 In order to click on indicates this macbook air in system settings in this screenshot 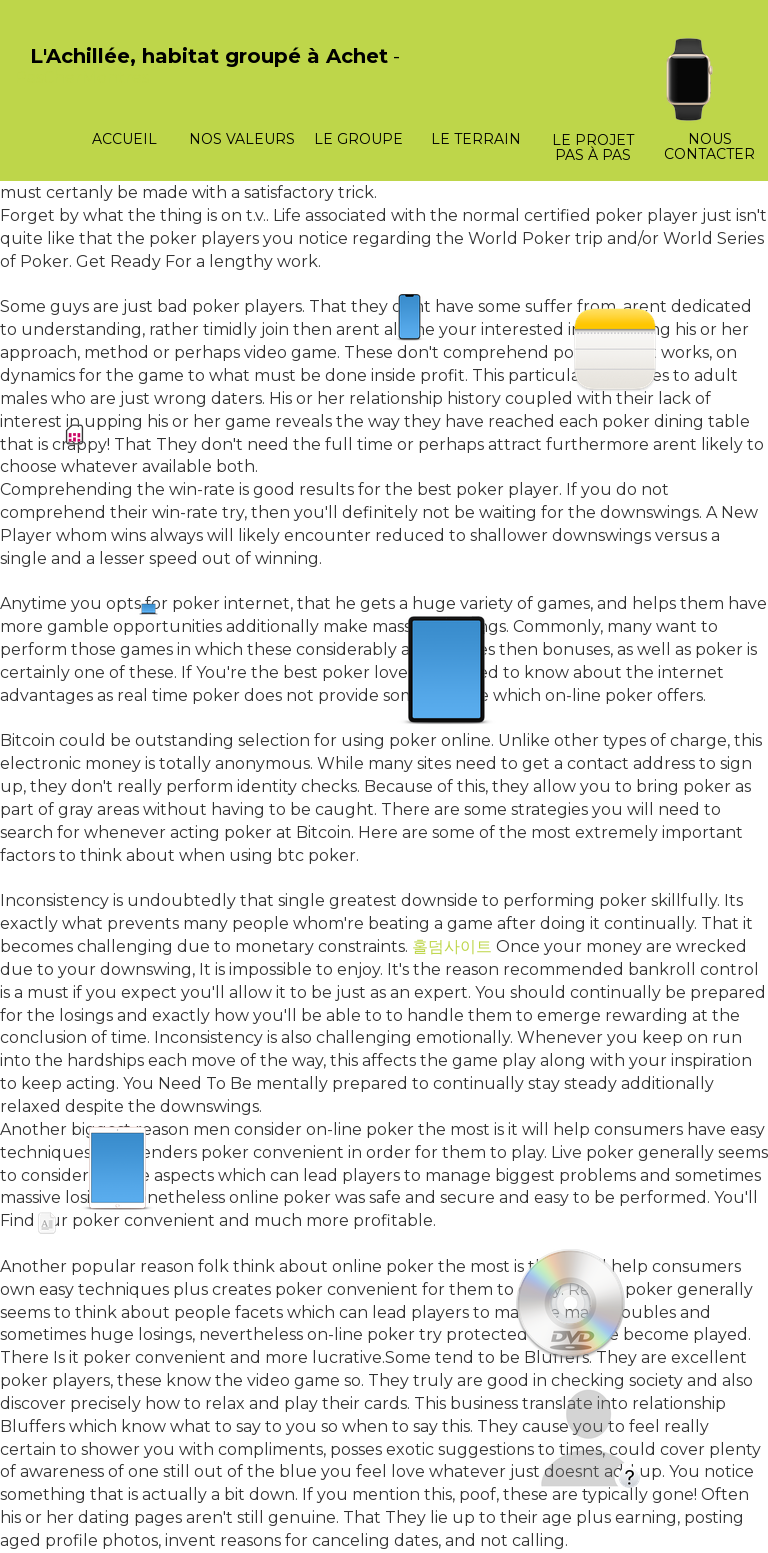, I will do `click(148, 607)`.